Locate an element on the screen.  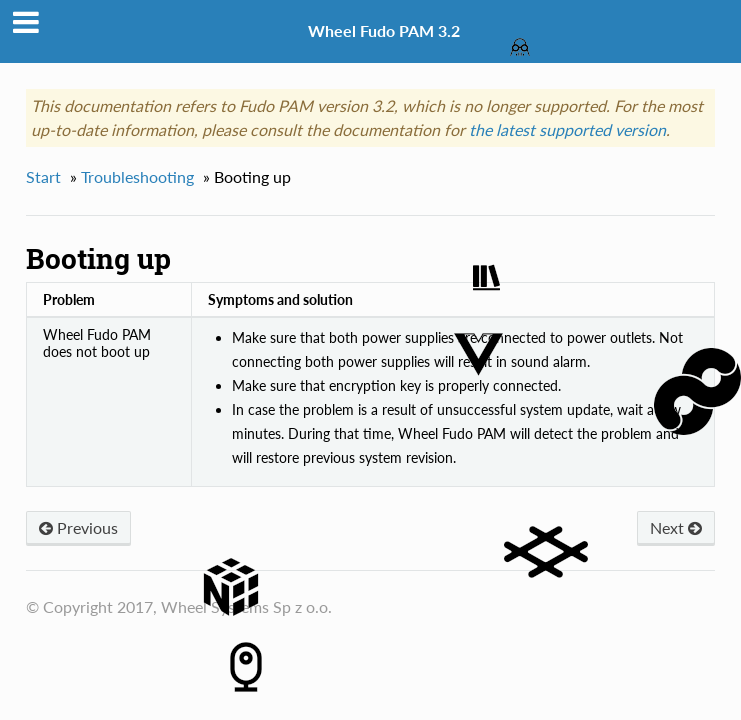
traefik mesh service logo is located at coordinates (546, 552).